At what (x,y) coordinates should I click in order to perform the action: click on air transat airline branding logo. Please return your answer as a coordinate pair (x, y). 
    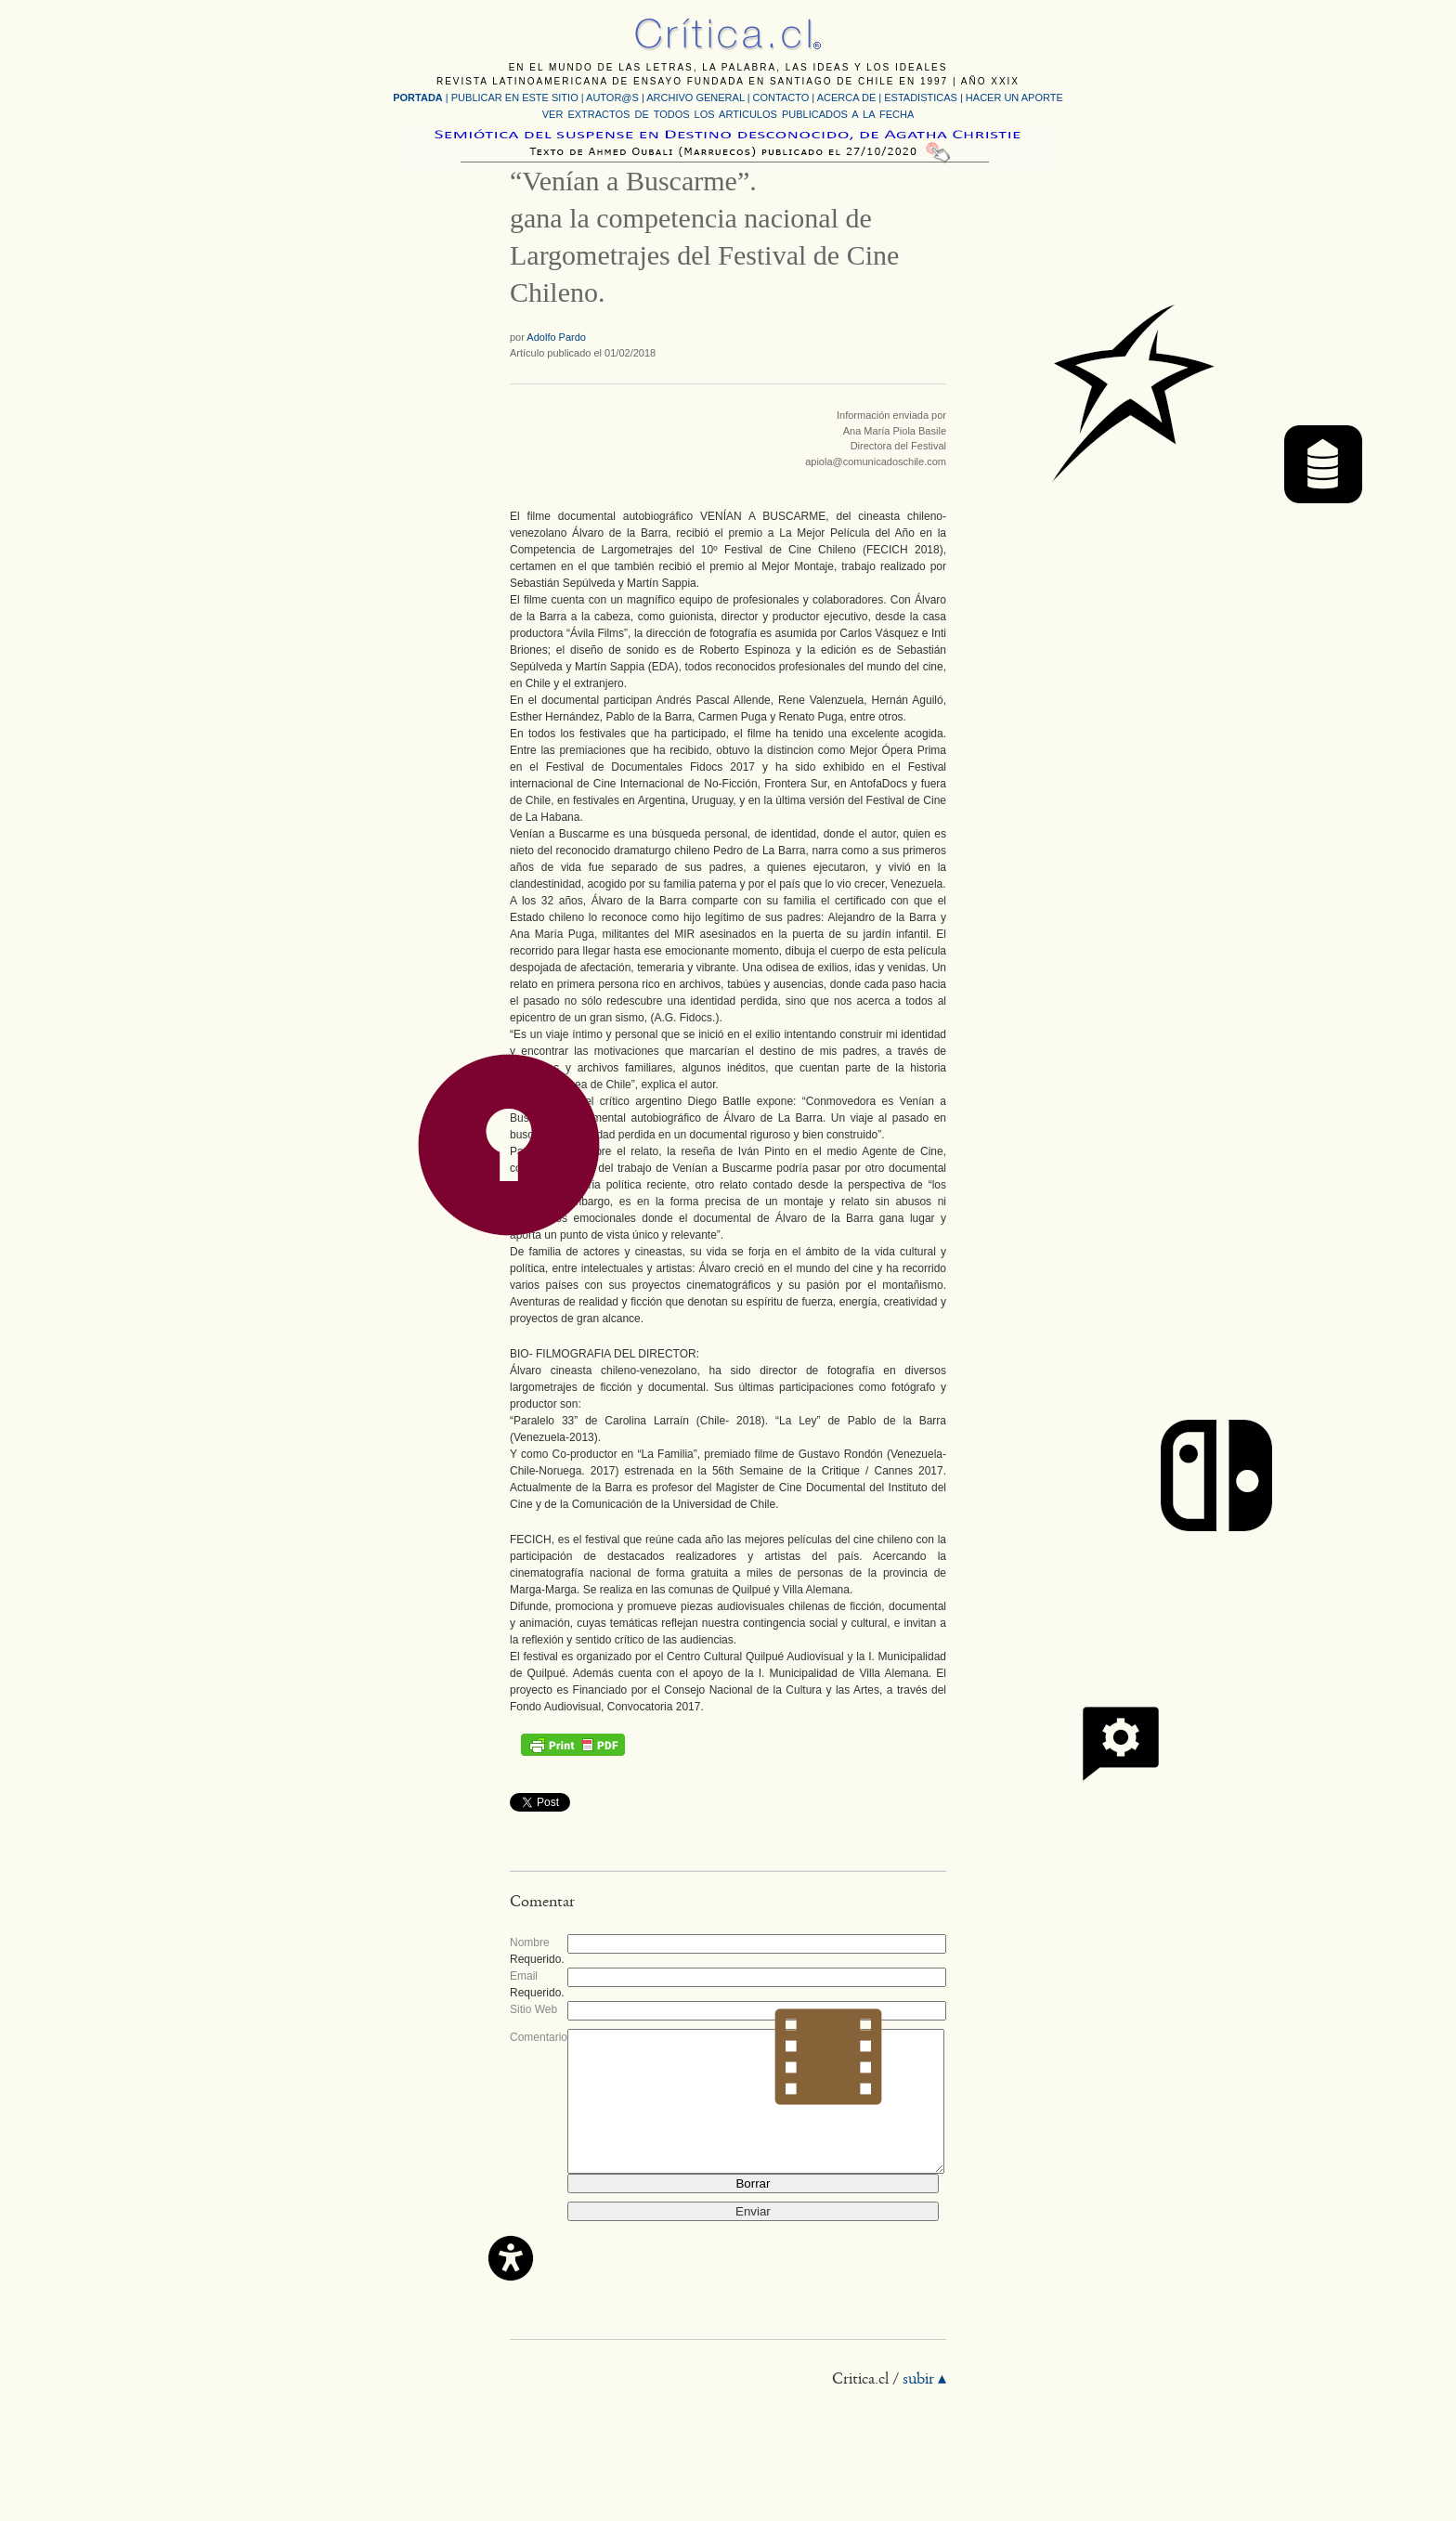
    Looking at the image, I should click on (1133, 393).